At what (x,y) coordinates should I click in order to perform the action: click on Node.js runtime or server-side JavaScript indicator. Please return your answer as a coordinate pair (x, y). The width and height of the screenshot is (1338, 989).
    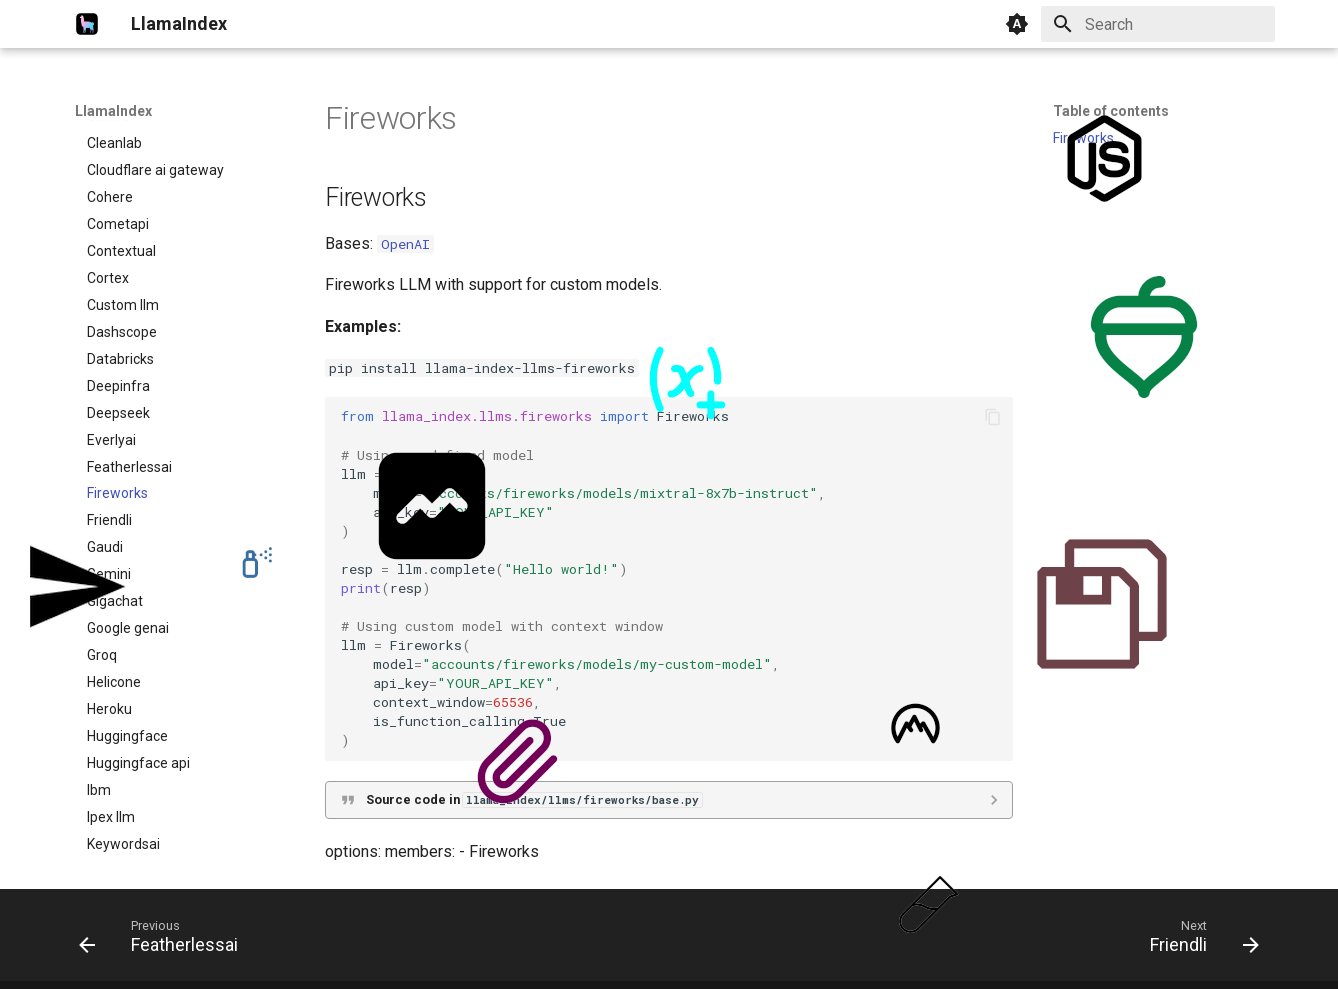
    Looking at the image, I should click on (1104, 158).